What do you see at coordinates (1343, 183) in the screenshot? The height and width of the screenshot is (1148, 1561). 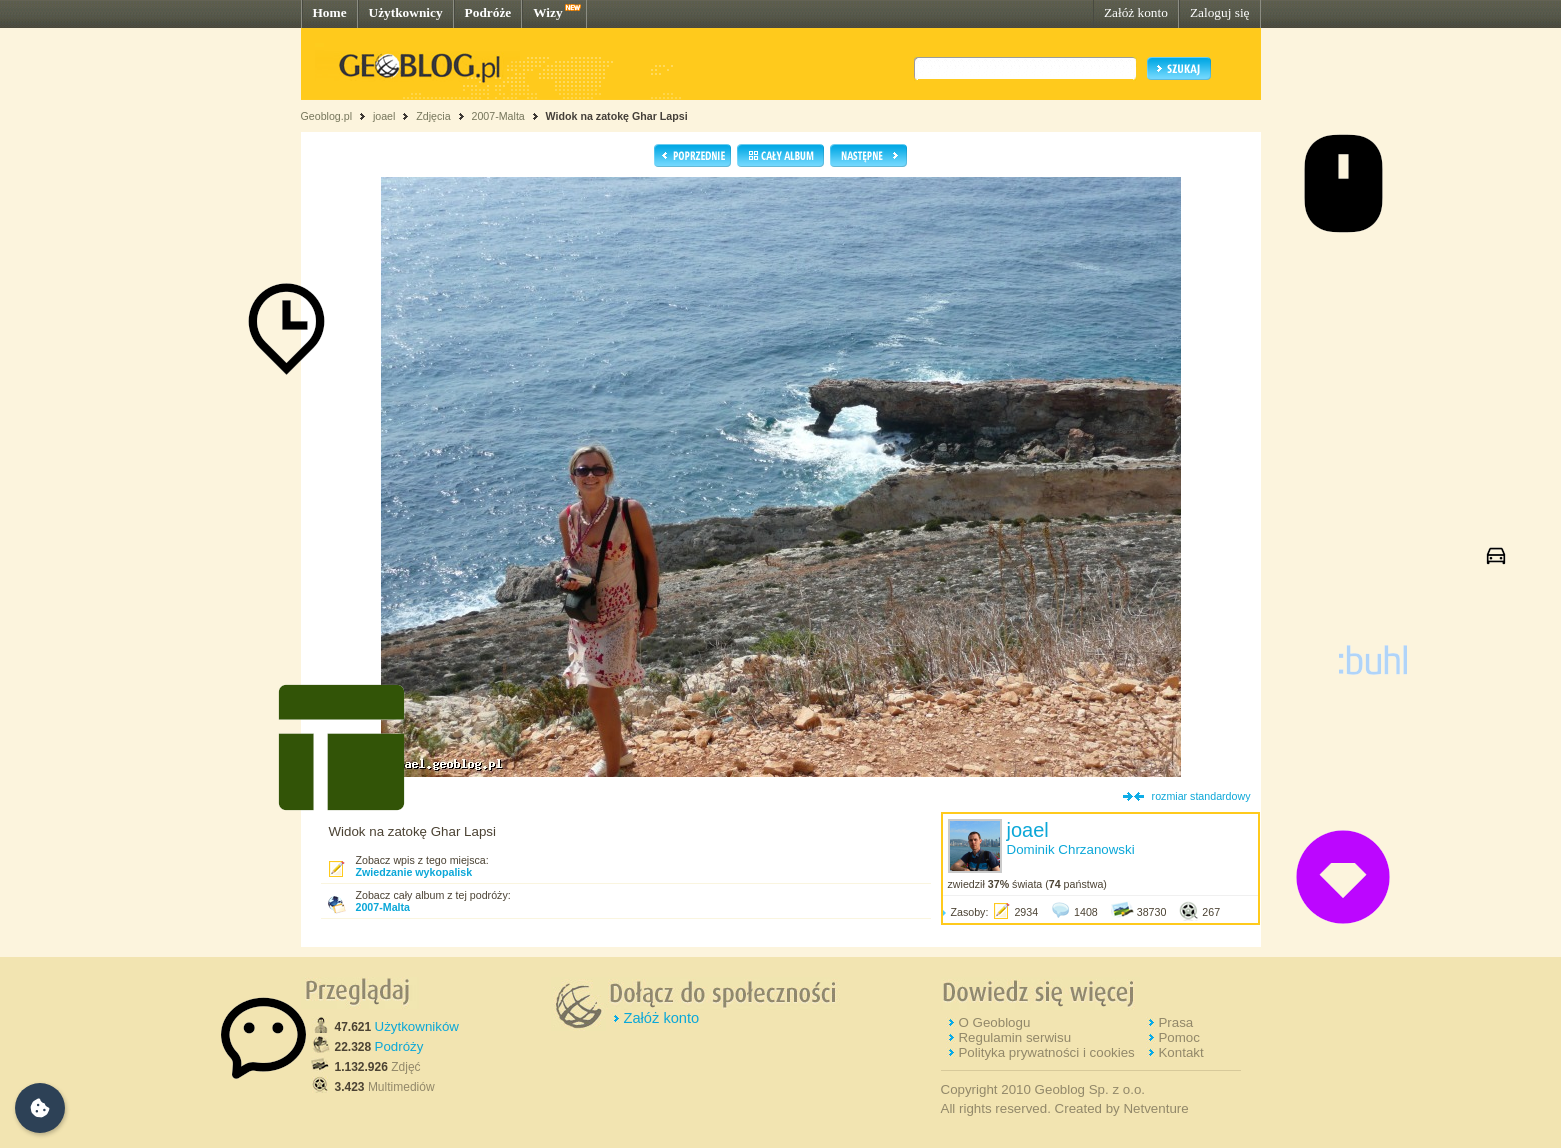 I see `indicates mouse or cursor device settings` at bounding box center [1343, 183].